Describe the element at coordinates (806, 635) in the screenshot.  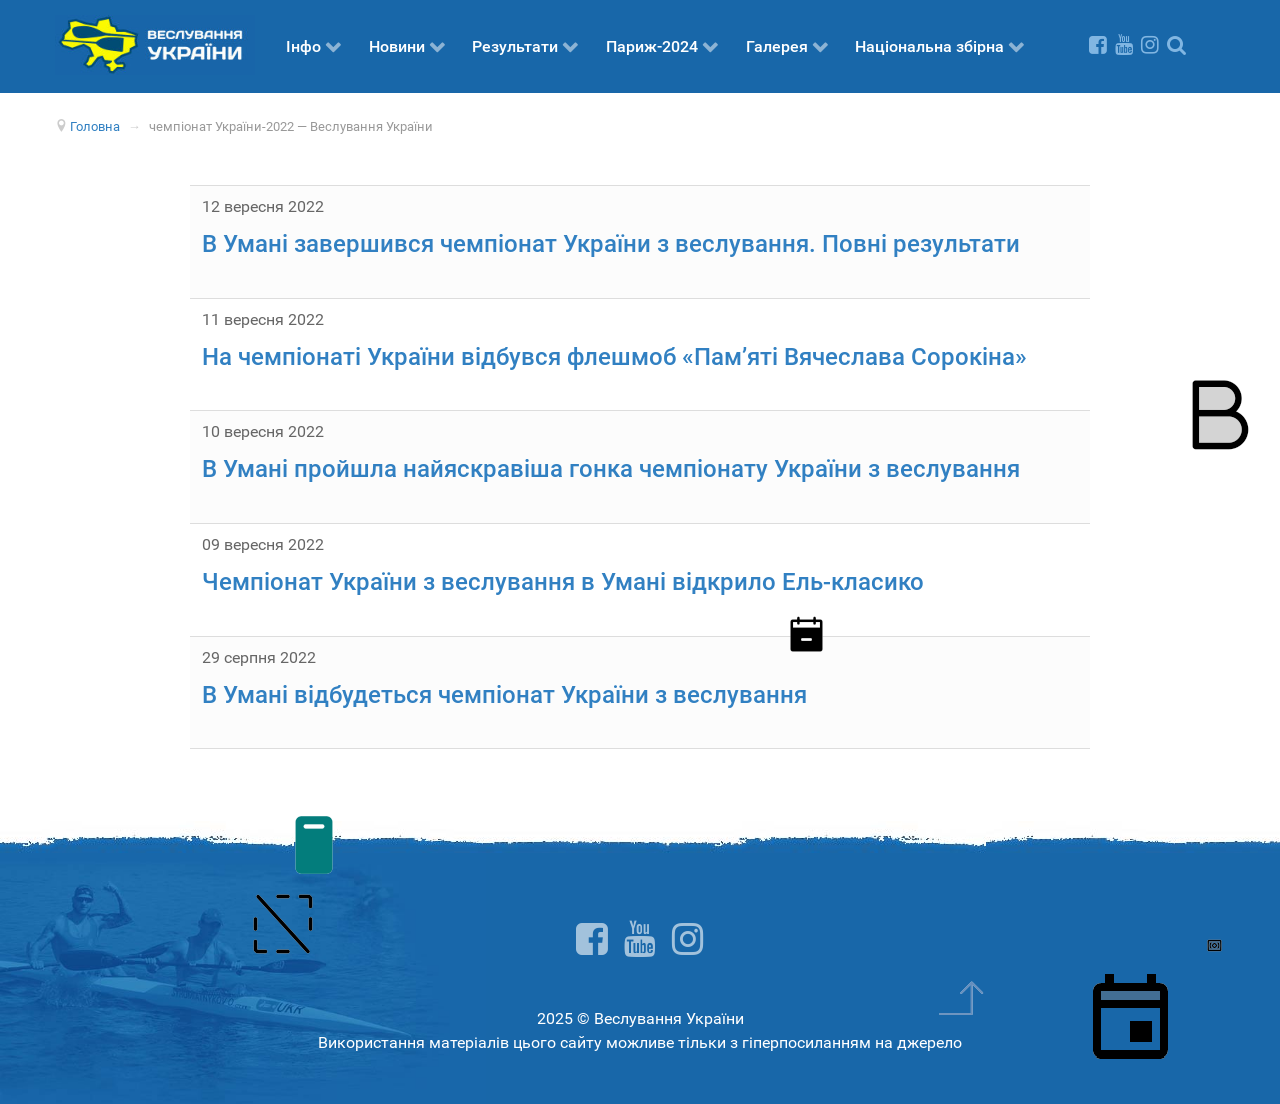
I see `remove an event from your calendar` at that location.